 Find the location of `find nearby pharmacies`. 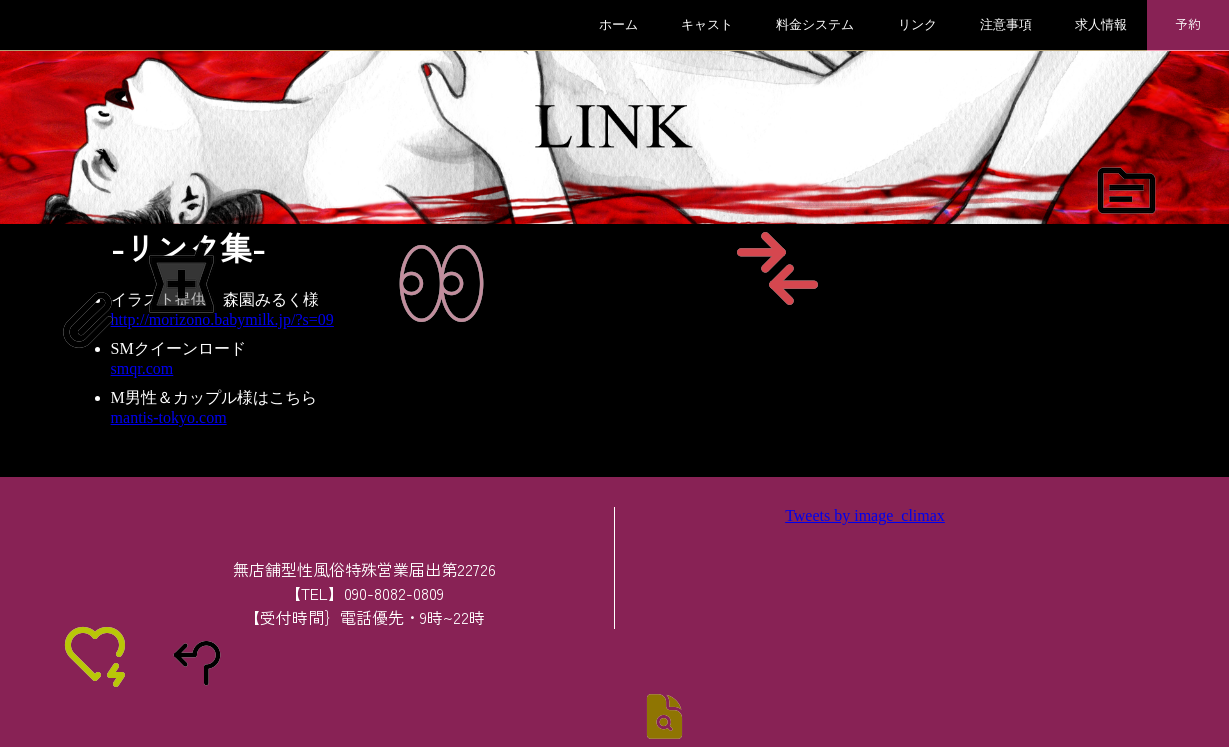

find nearby pharmacies is located at coordinates (181, 280).